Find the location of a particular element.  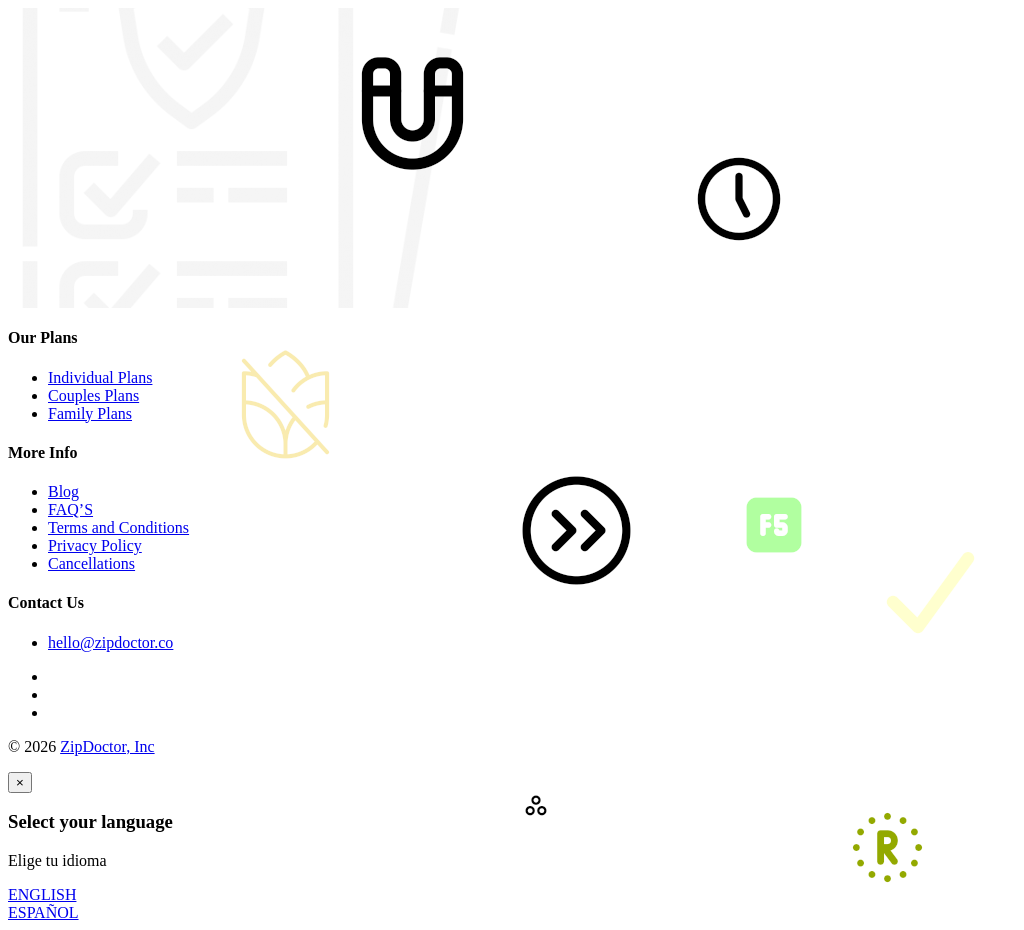

skip forward or advance to next item is located at coordinates (576, 530).